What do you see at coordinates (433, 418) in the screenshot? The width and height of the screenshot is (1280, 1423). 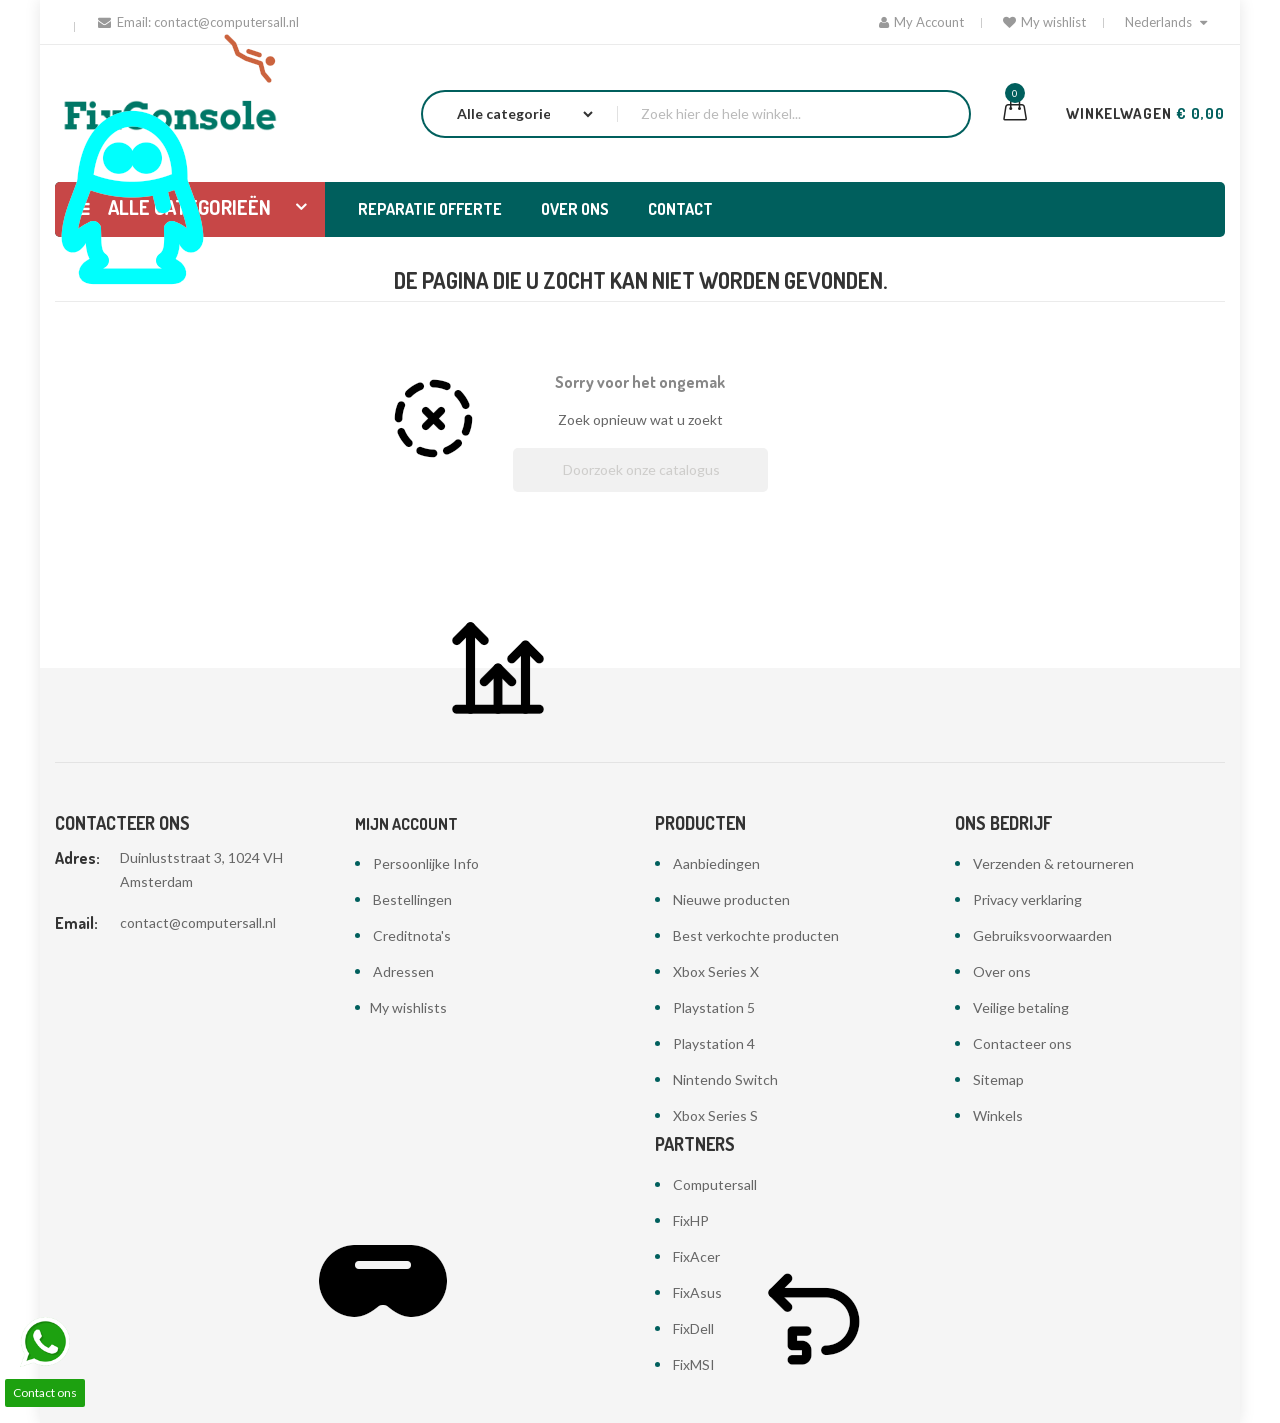 I see `cancel a pending or in-progress action` at bounding box center [433, 418].